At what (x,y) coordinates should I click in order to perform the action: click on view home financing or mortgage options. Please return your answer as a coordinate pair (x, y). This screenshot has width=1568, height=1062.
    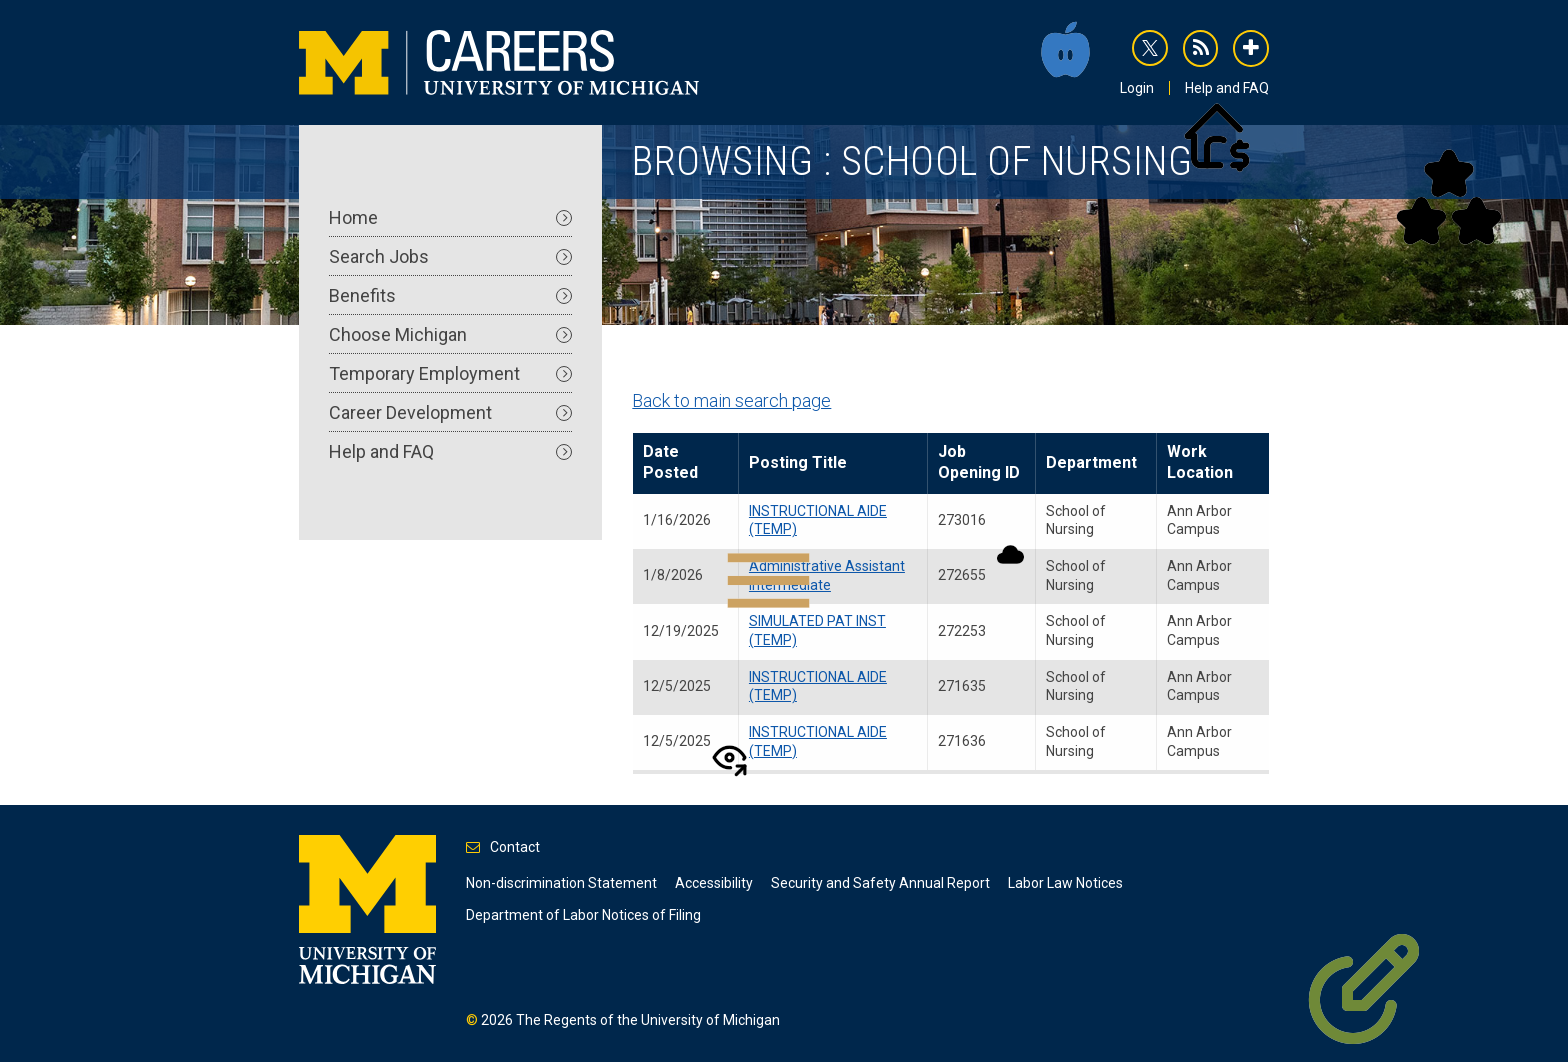
    Looking at the image, I should click on (1217, 136).